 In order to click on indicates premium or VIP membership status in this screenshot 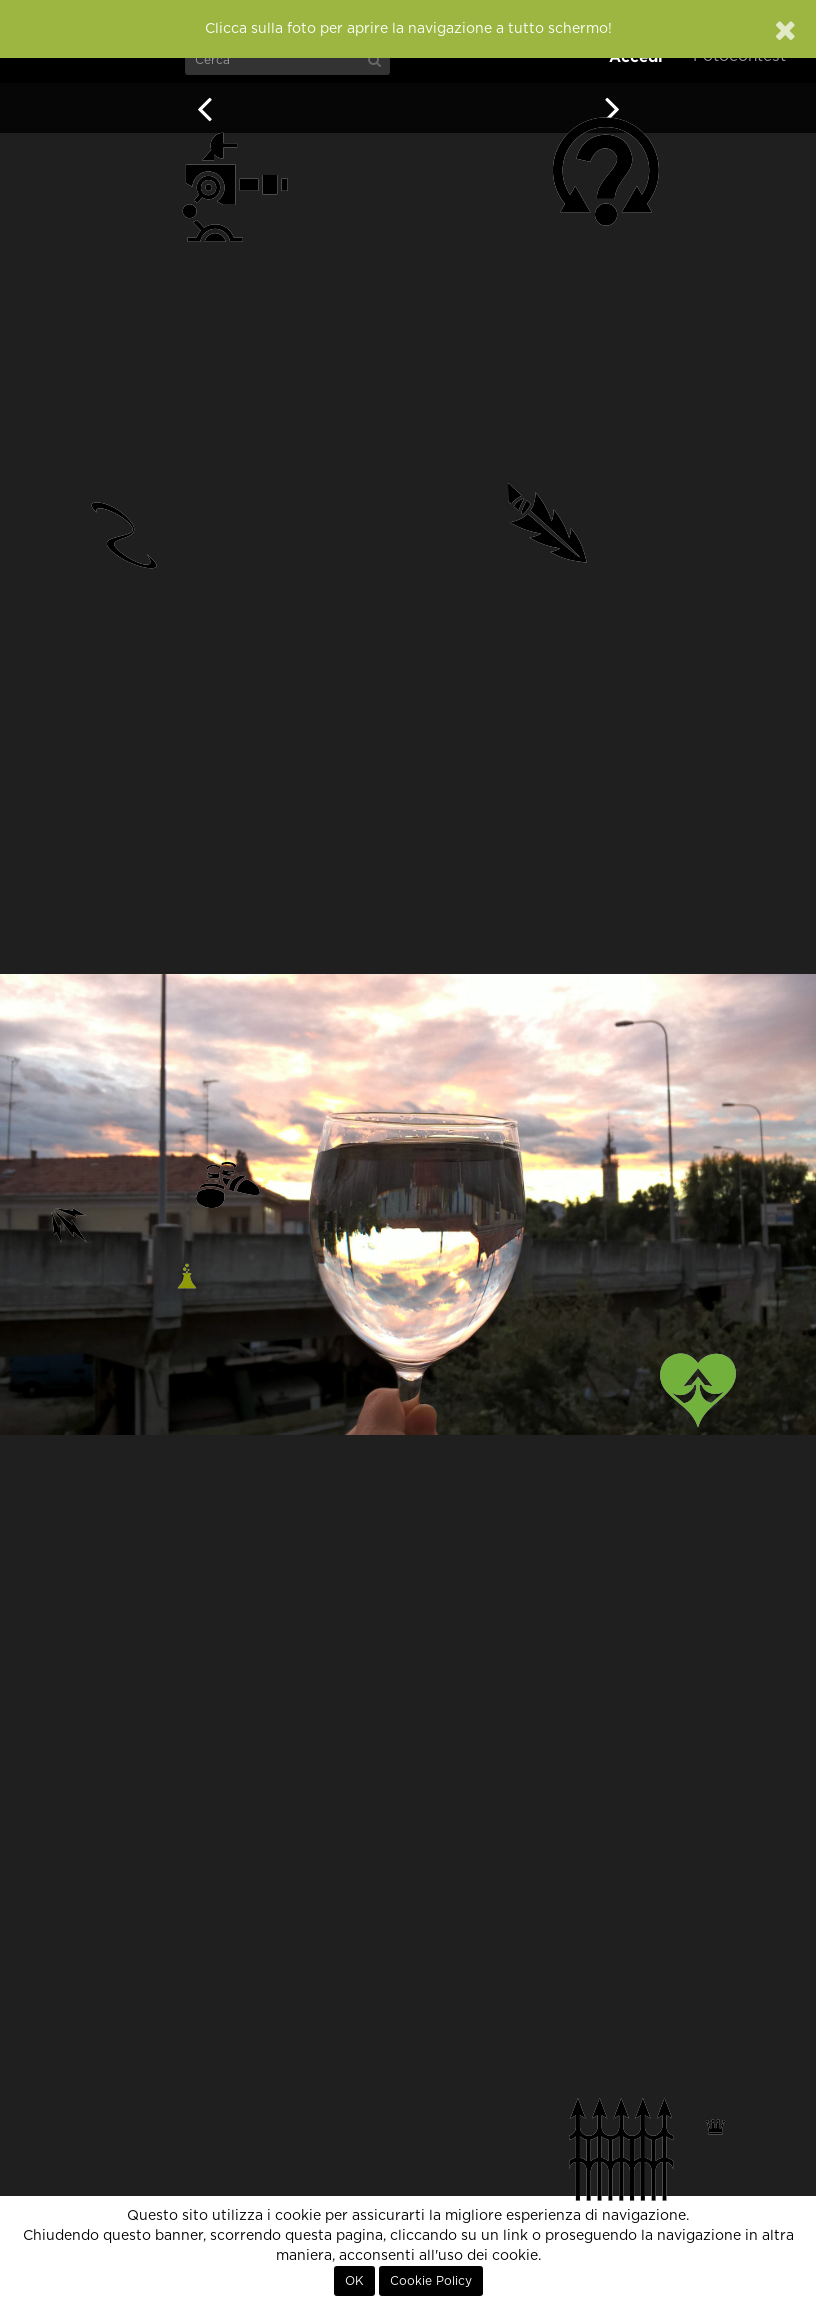, I will do `click(715, 2127)`.